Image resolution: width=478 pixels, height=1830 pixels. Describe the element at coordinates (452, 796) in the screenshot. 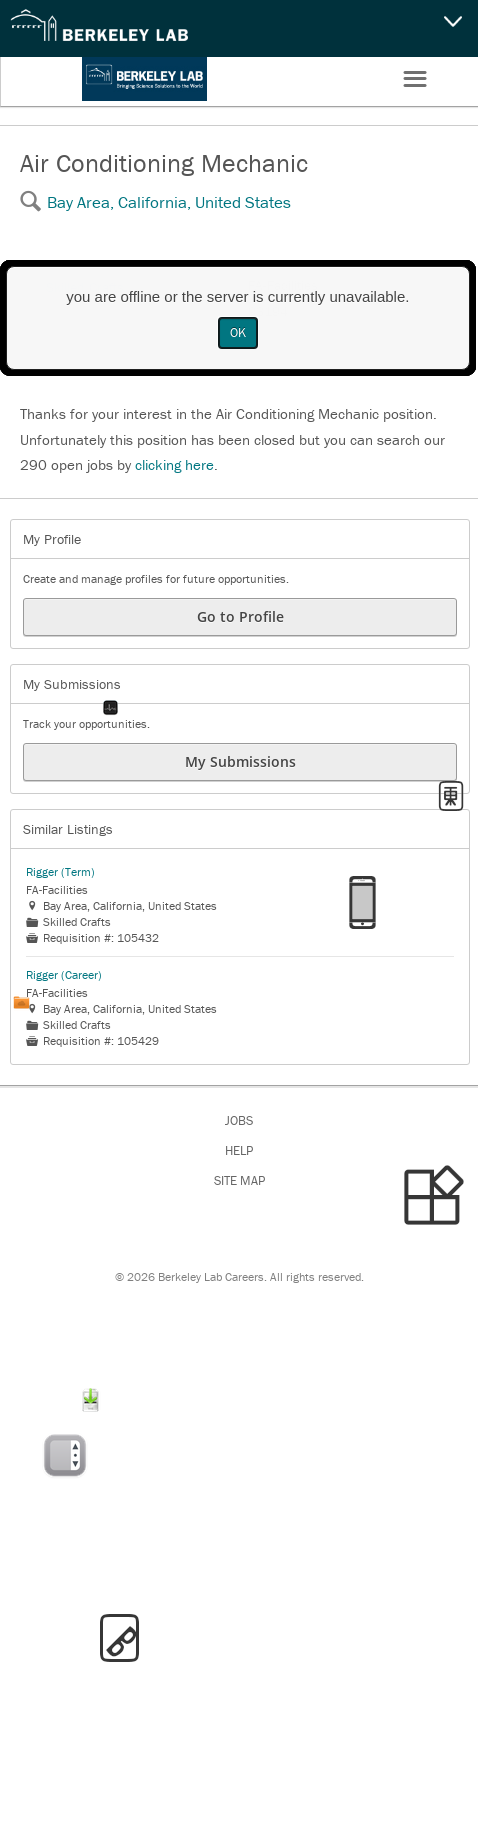

I see `launch gnome mahjongg tile matching game` at that location.